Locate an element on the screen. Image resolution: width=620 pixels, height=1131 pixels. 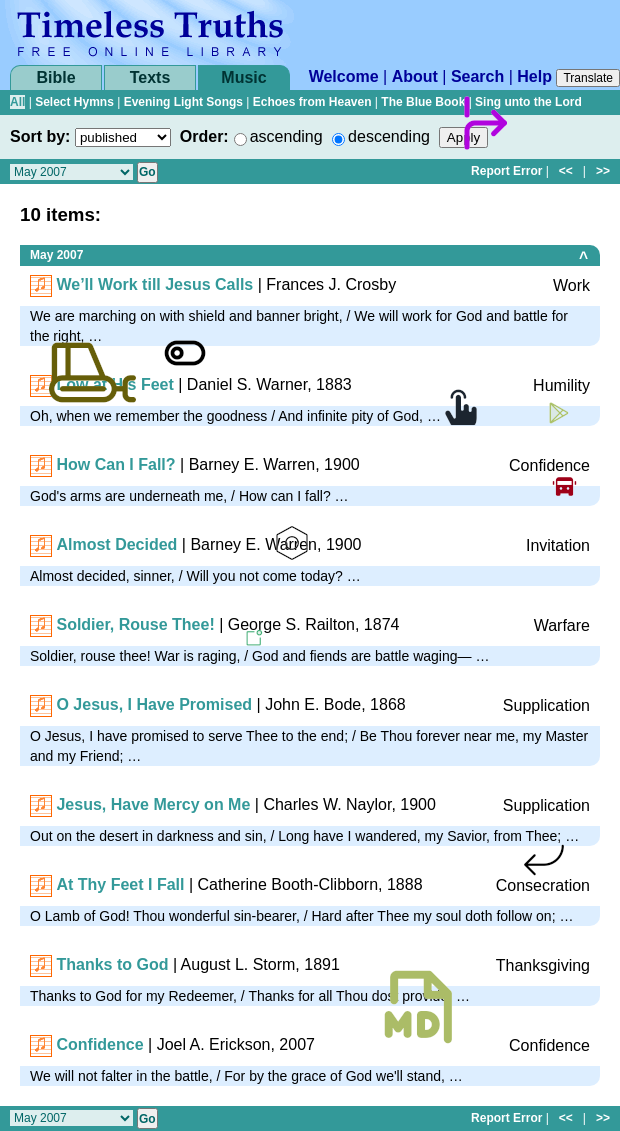
construction or building in progress is located at coordinates (92, 372).